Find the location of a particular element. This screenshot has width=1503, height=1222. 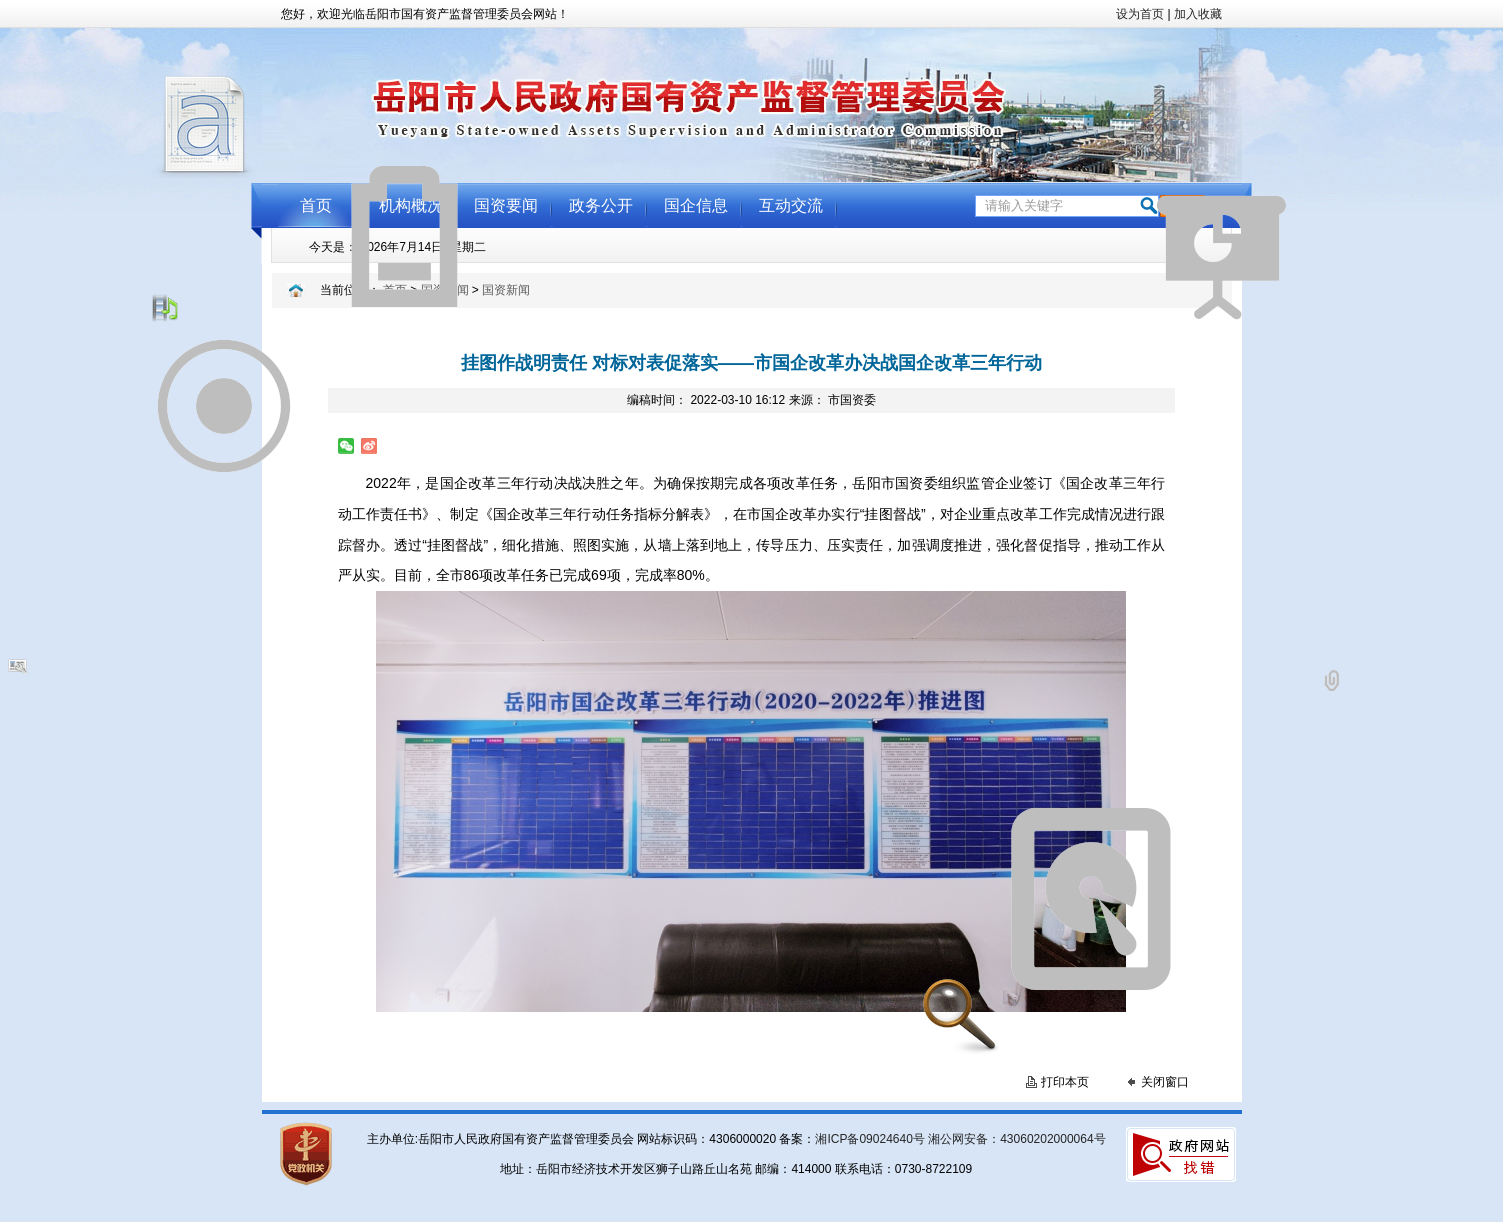

access user account settings is located at coordinates (17, 664).